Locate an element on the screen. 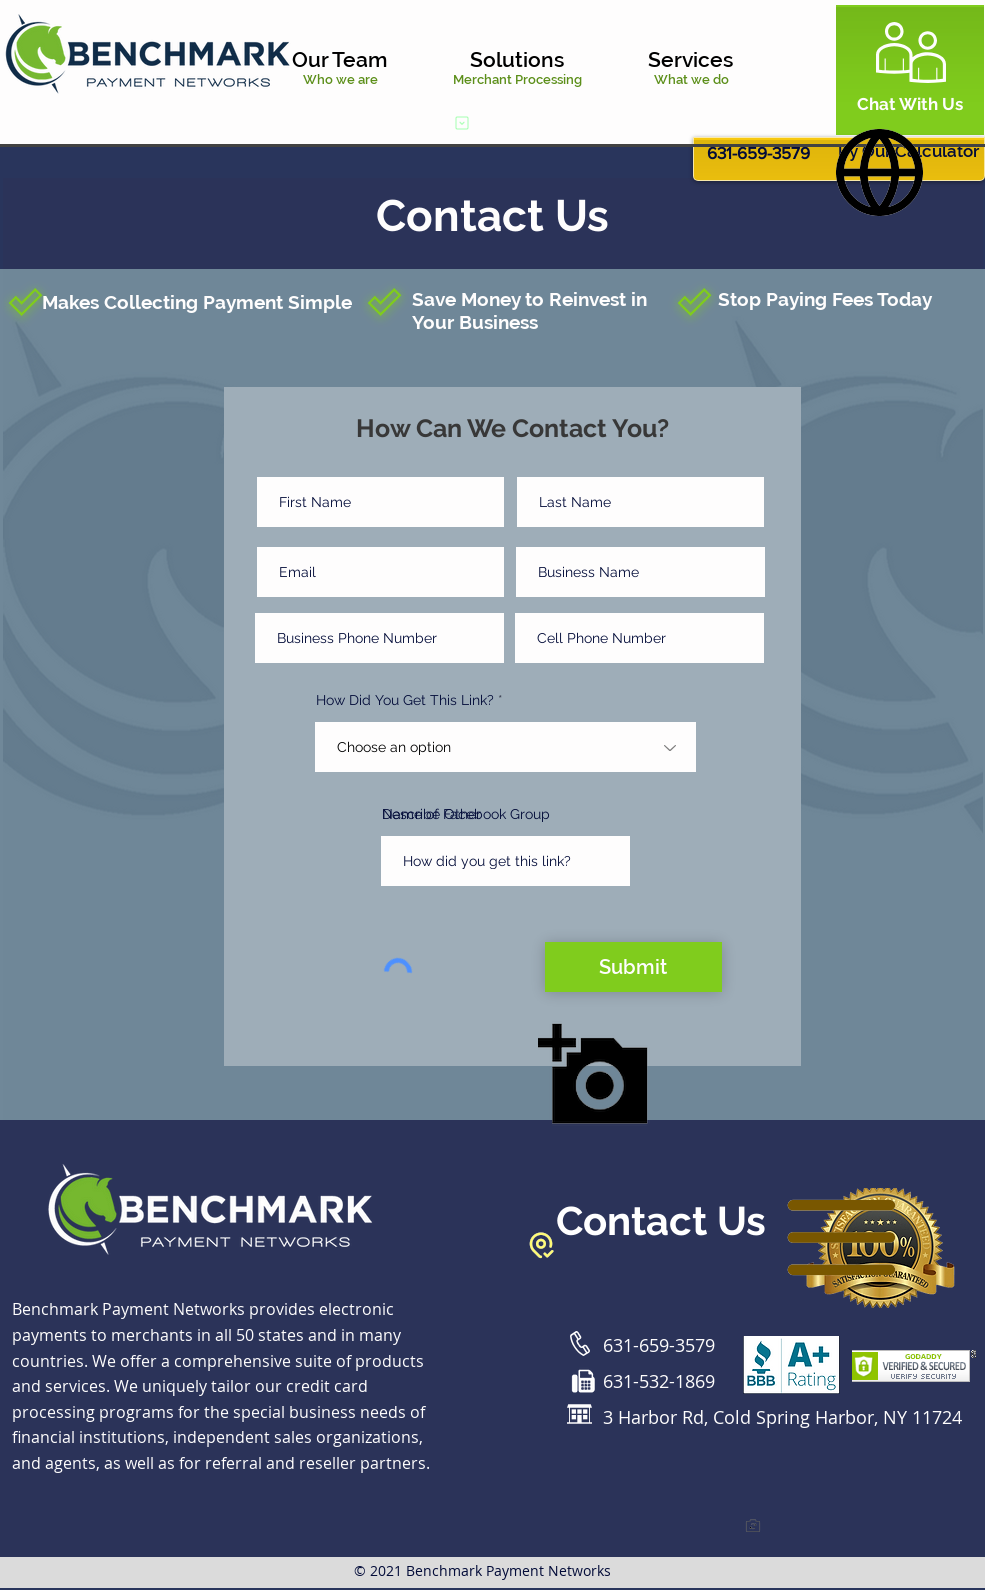 The width and height of the screenshot is (985, 1590). open navigation menu is located at coordinates (841, 1237).